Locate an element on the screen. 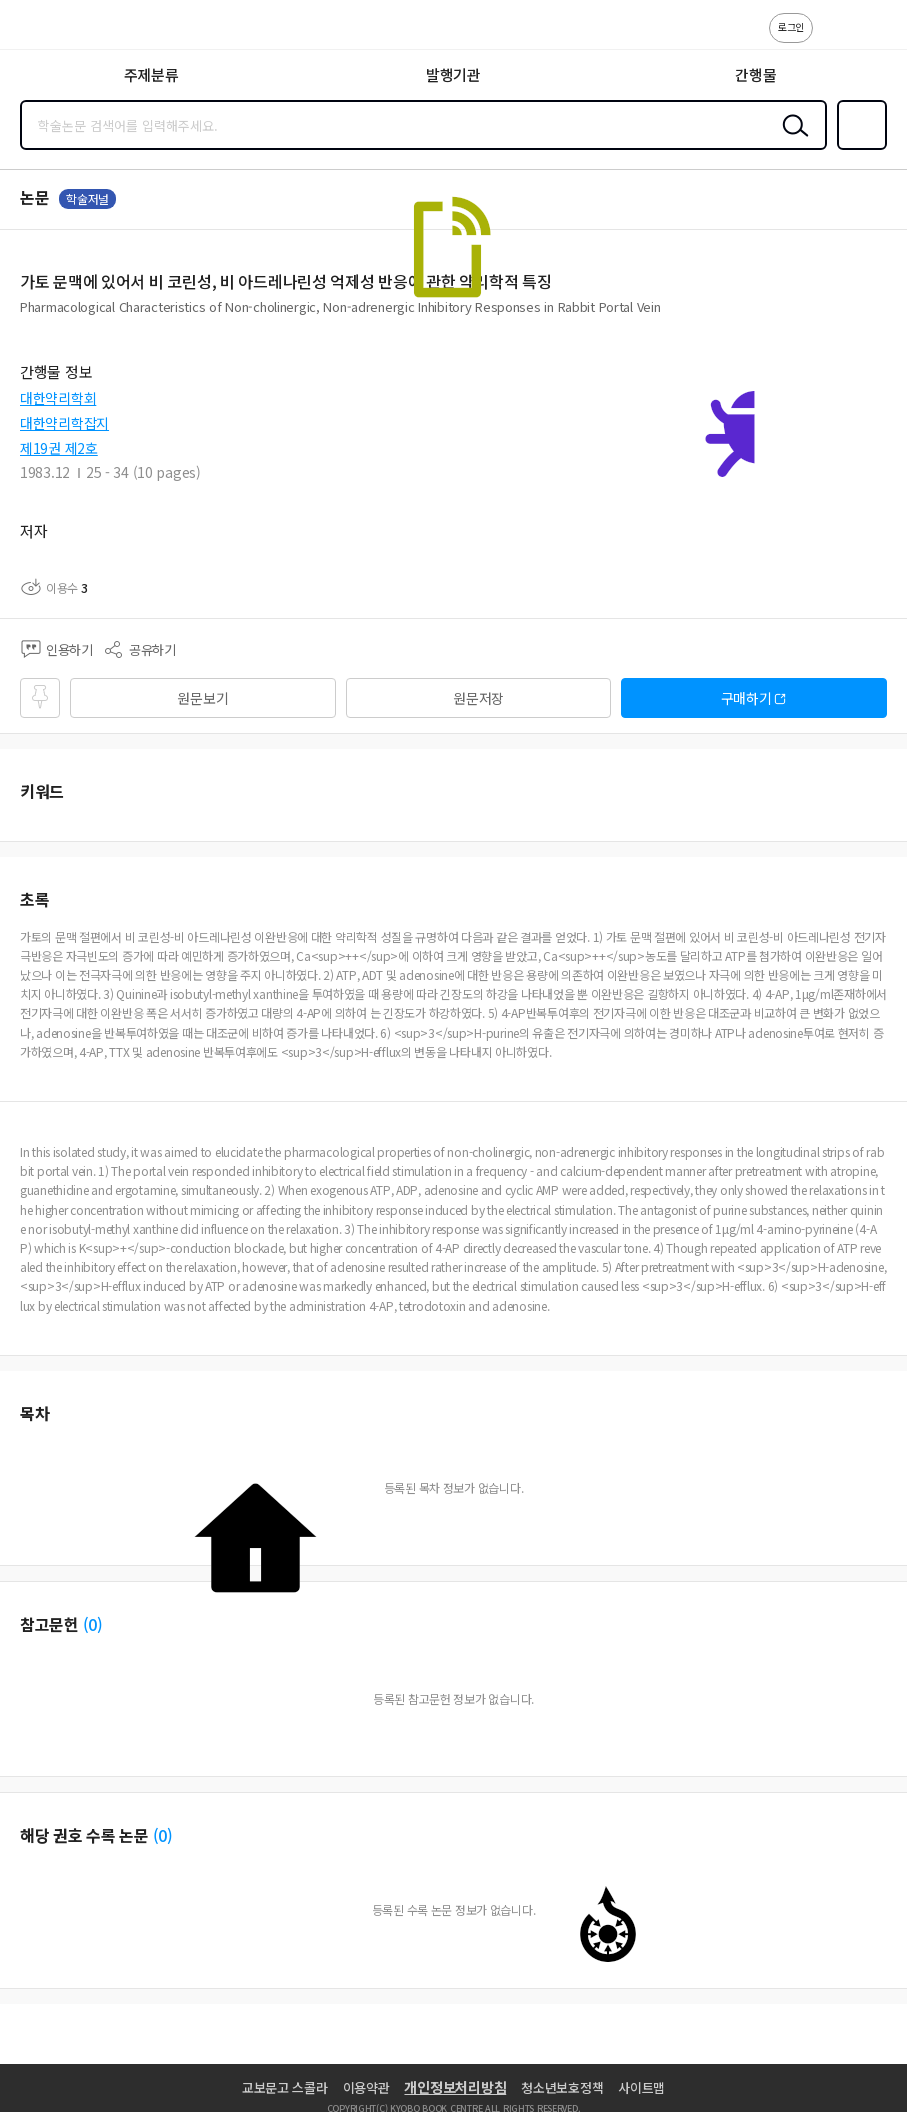 This screenshot has width=907, height=2112. enable mobile hotspot is located at coordinates (447, 249).